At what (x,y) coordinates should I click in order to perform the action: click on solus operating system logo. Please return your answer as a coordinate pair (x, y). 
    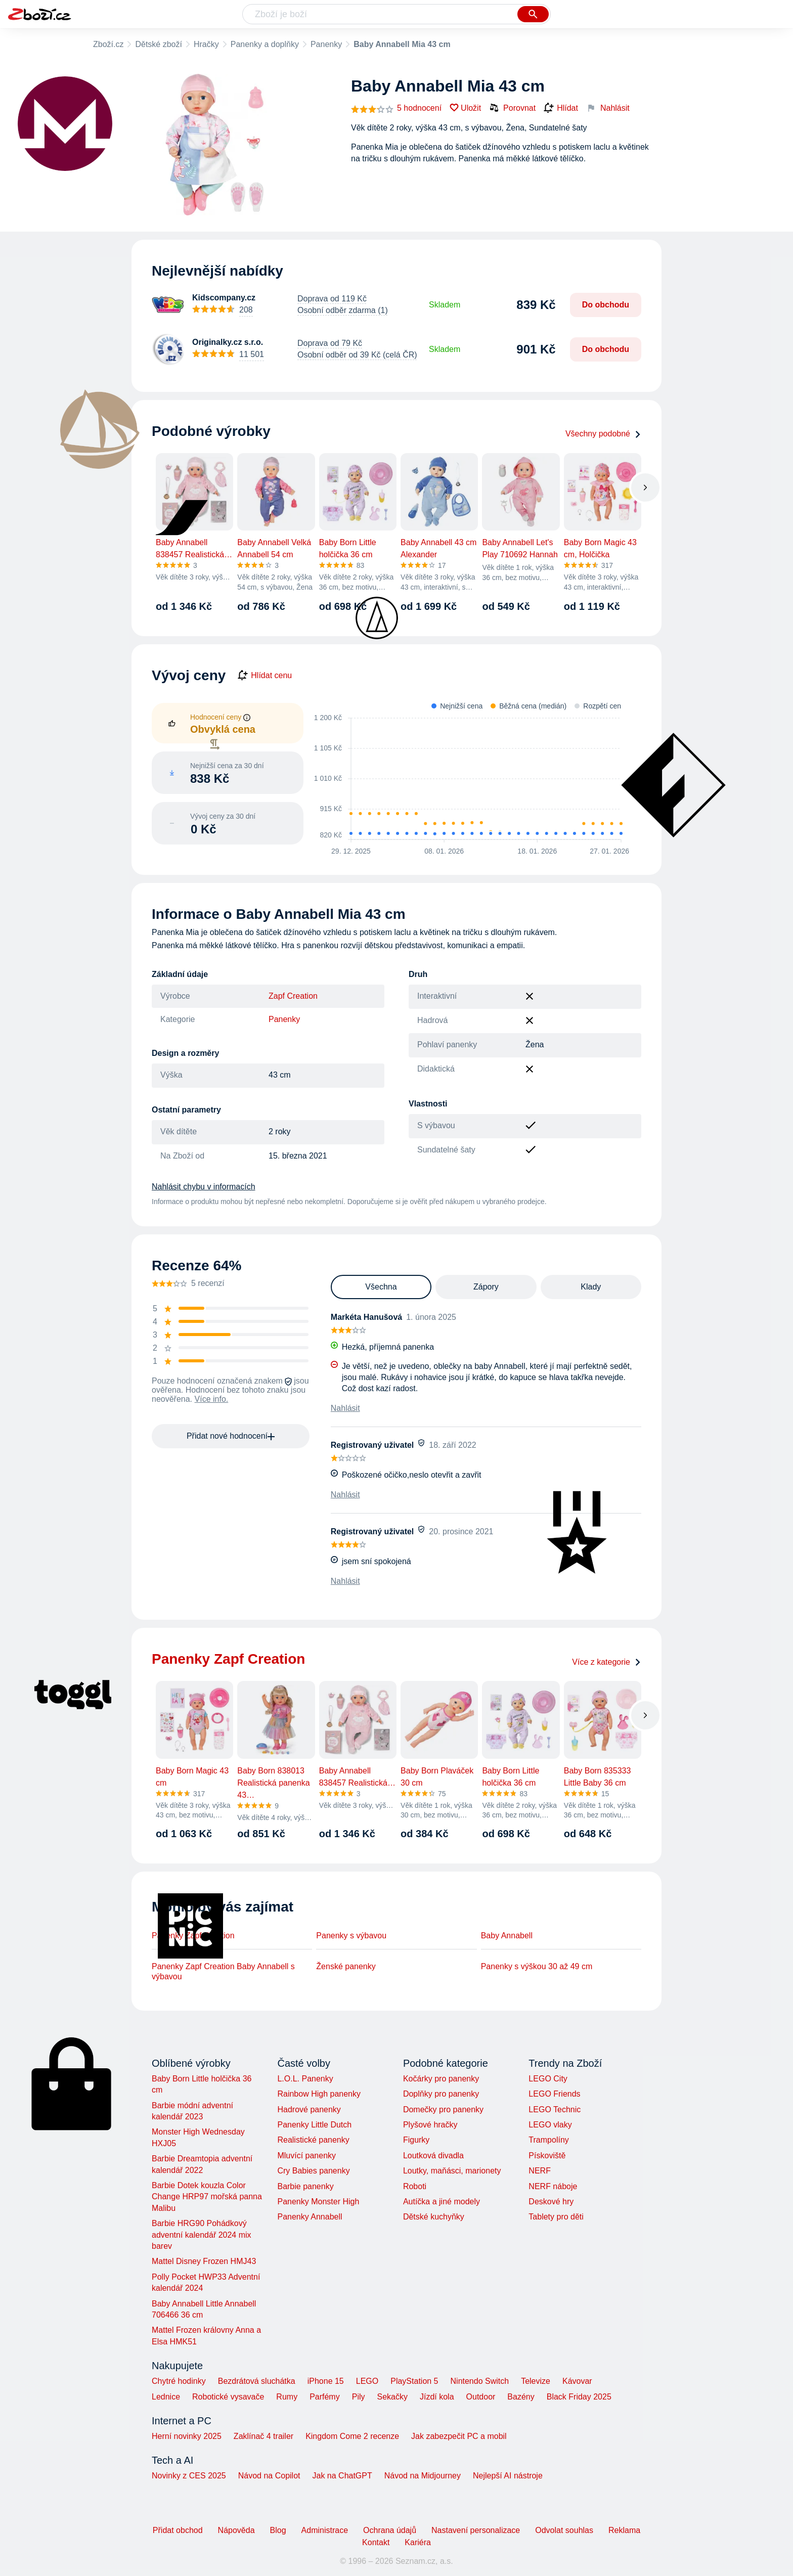
    Looking at the image, I should click on (100, 429).